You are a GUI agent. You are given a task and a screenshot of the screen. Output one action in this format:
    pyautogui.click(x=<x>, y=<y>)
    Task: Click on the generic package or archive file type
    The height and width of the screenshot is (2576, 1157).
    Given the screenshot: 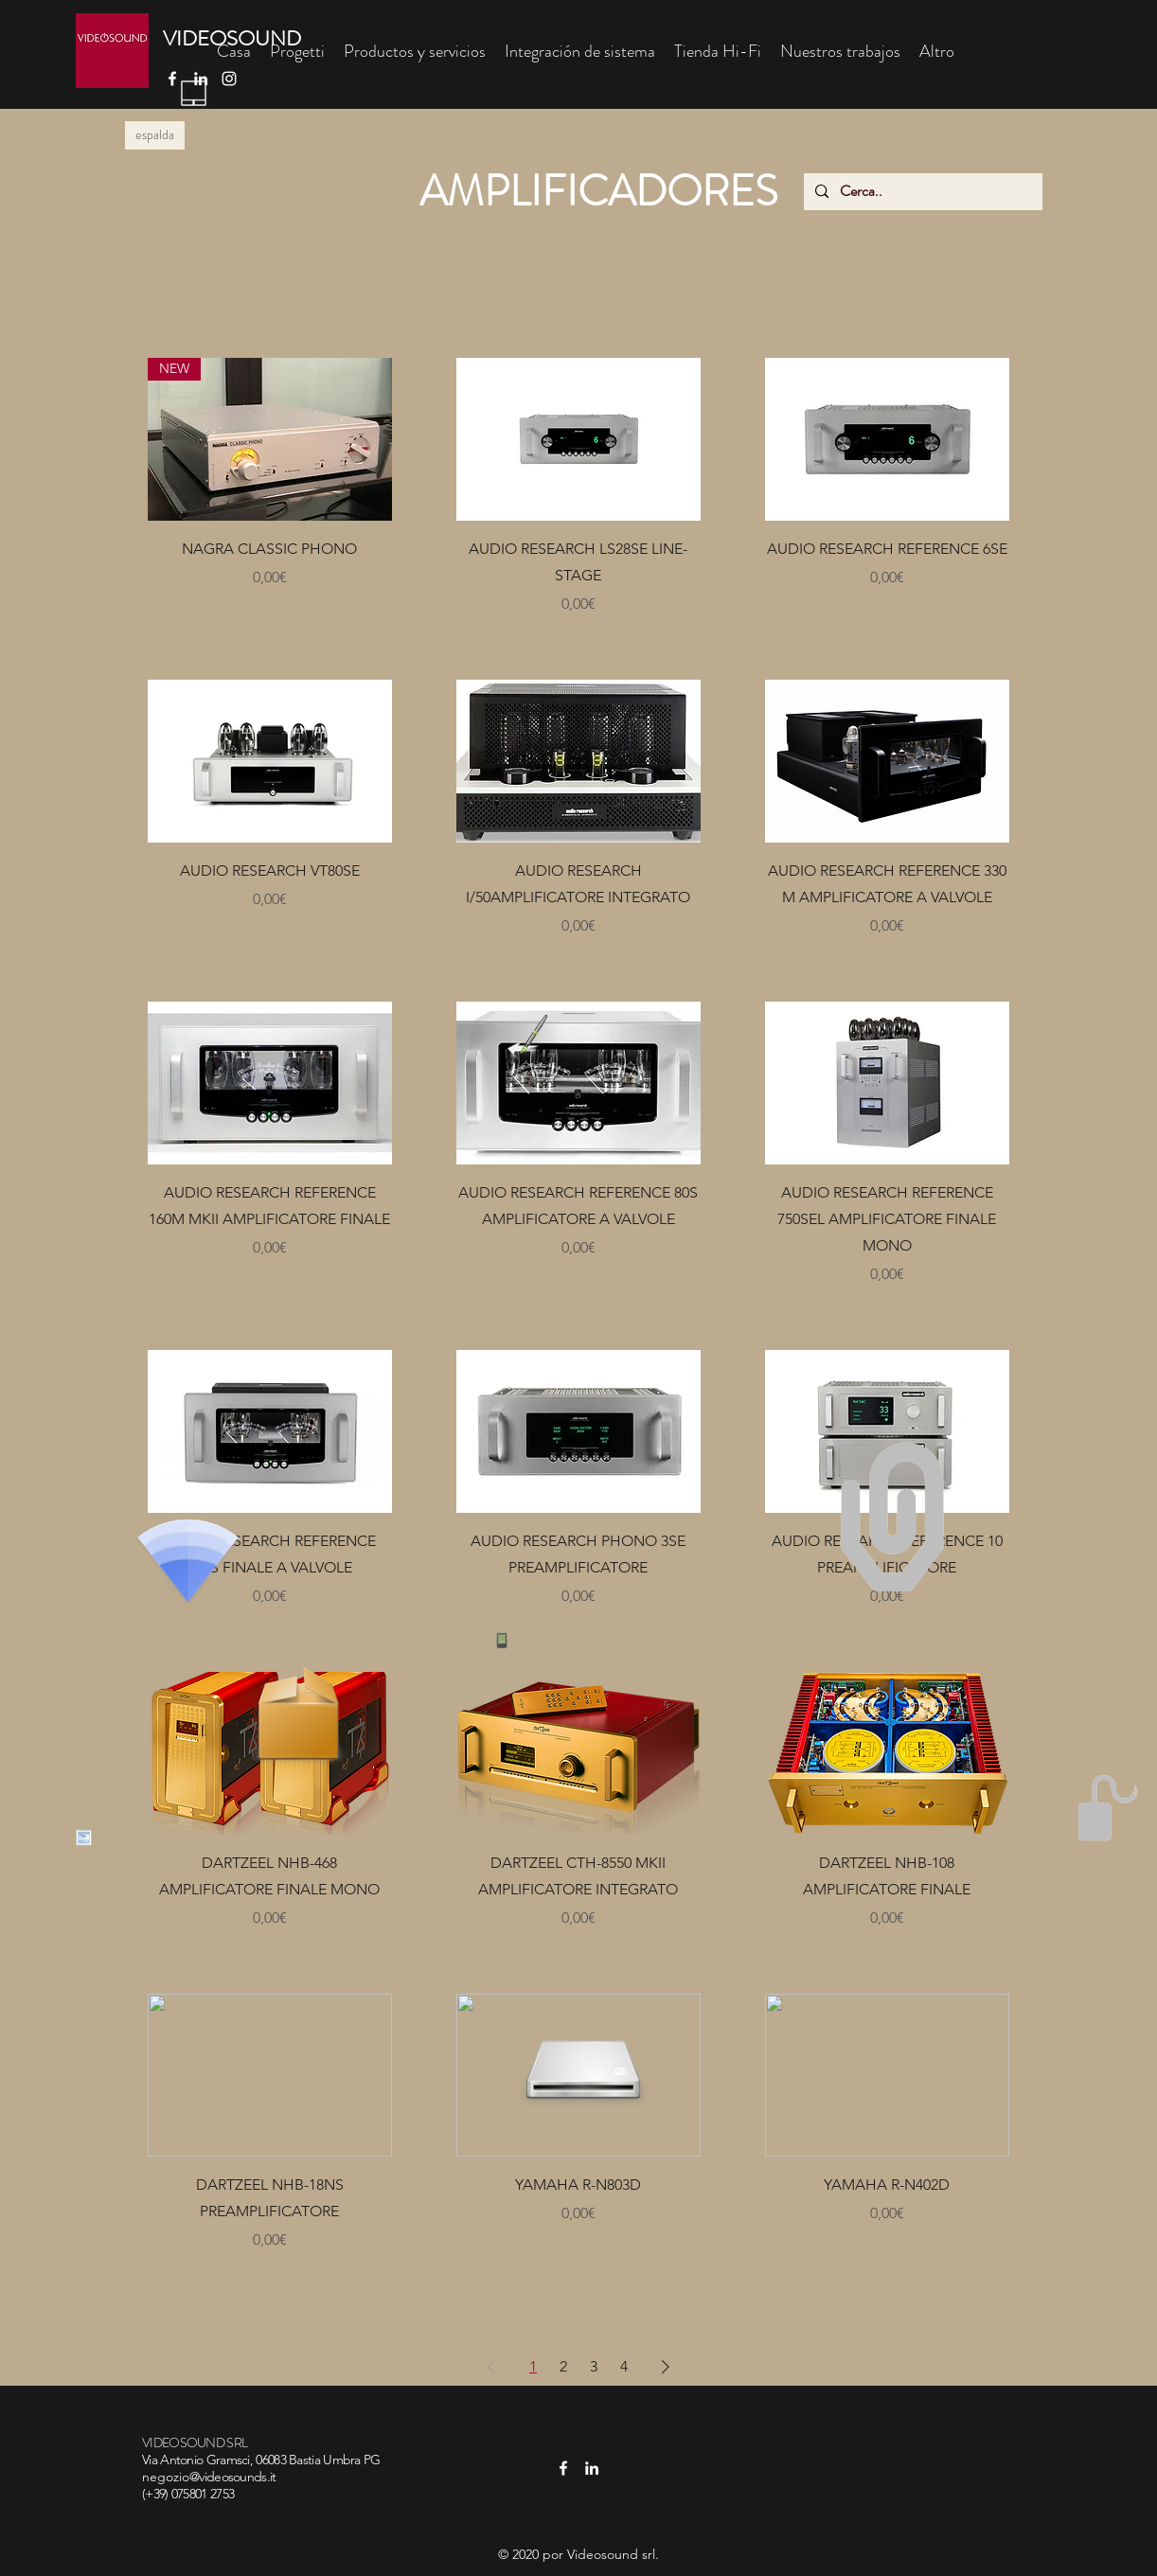 What is the action you would take?
    pyautogui.click(x=297, y=1715)
    